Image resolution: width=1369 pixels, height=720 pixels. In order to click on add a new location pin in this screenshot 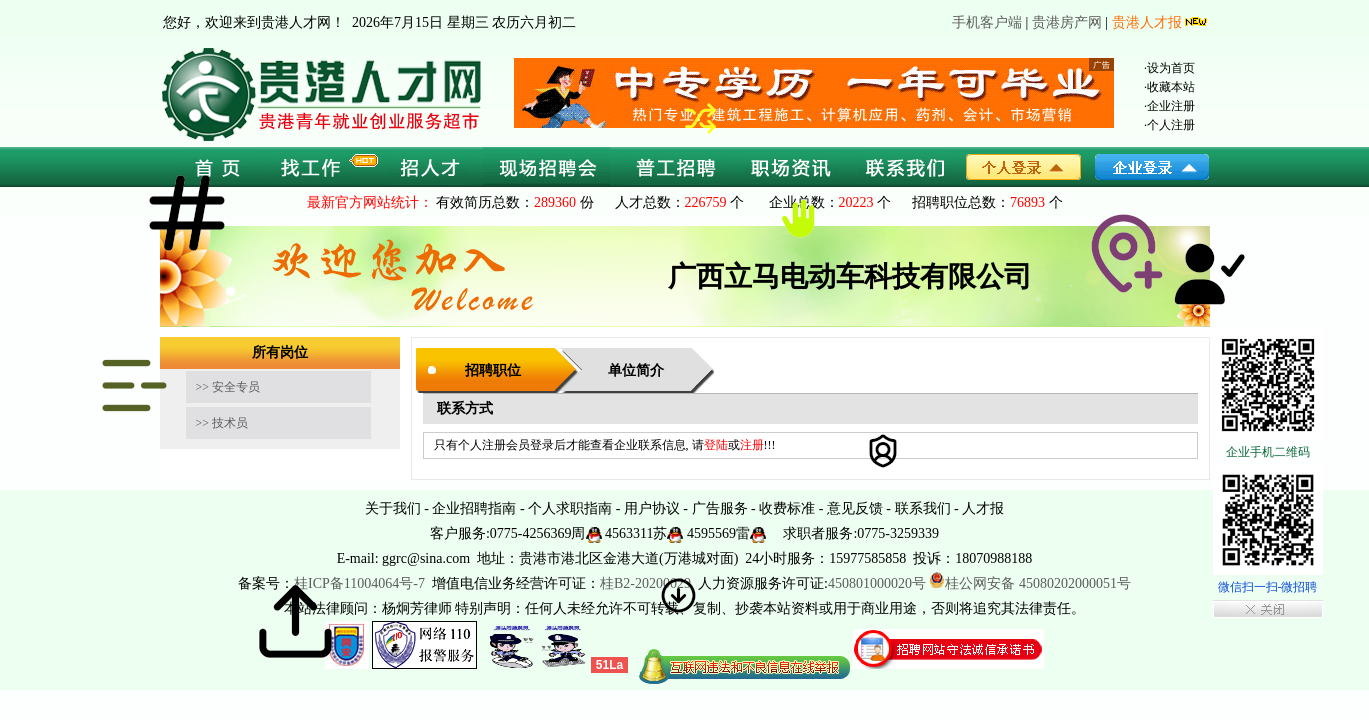, I will do `click(1123, 253)`.